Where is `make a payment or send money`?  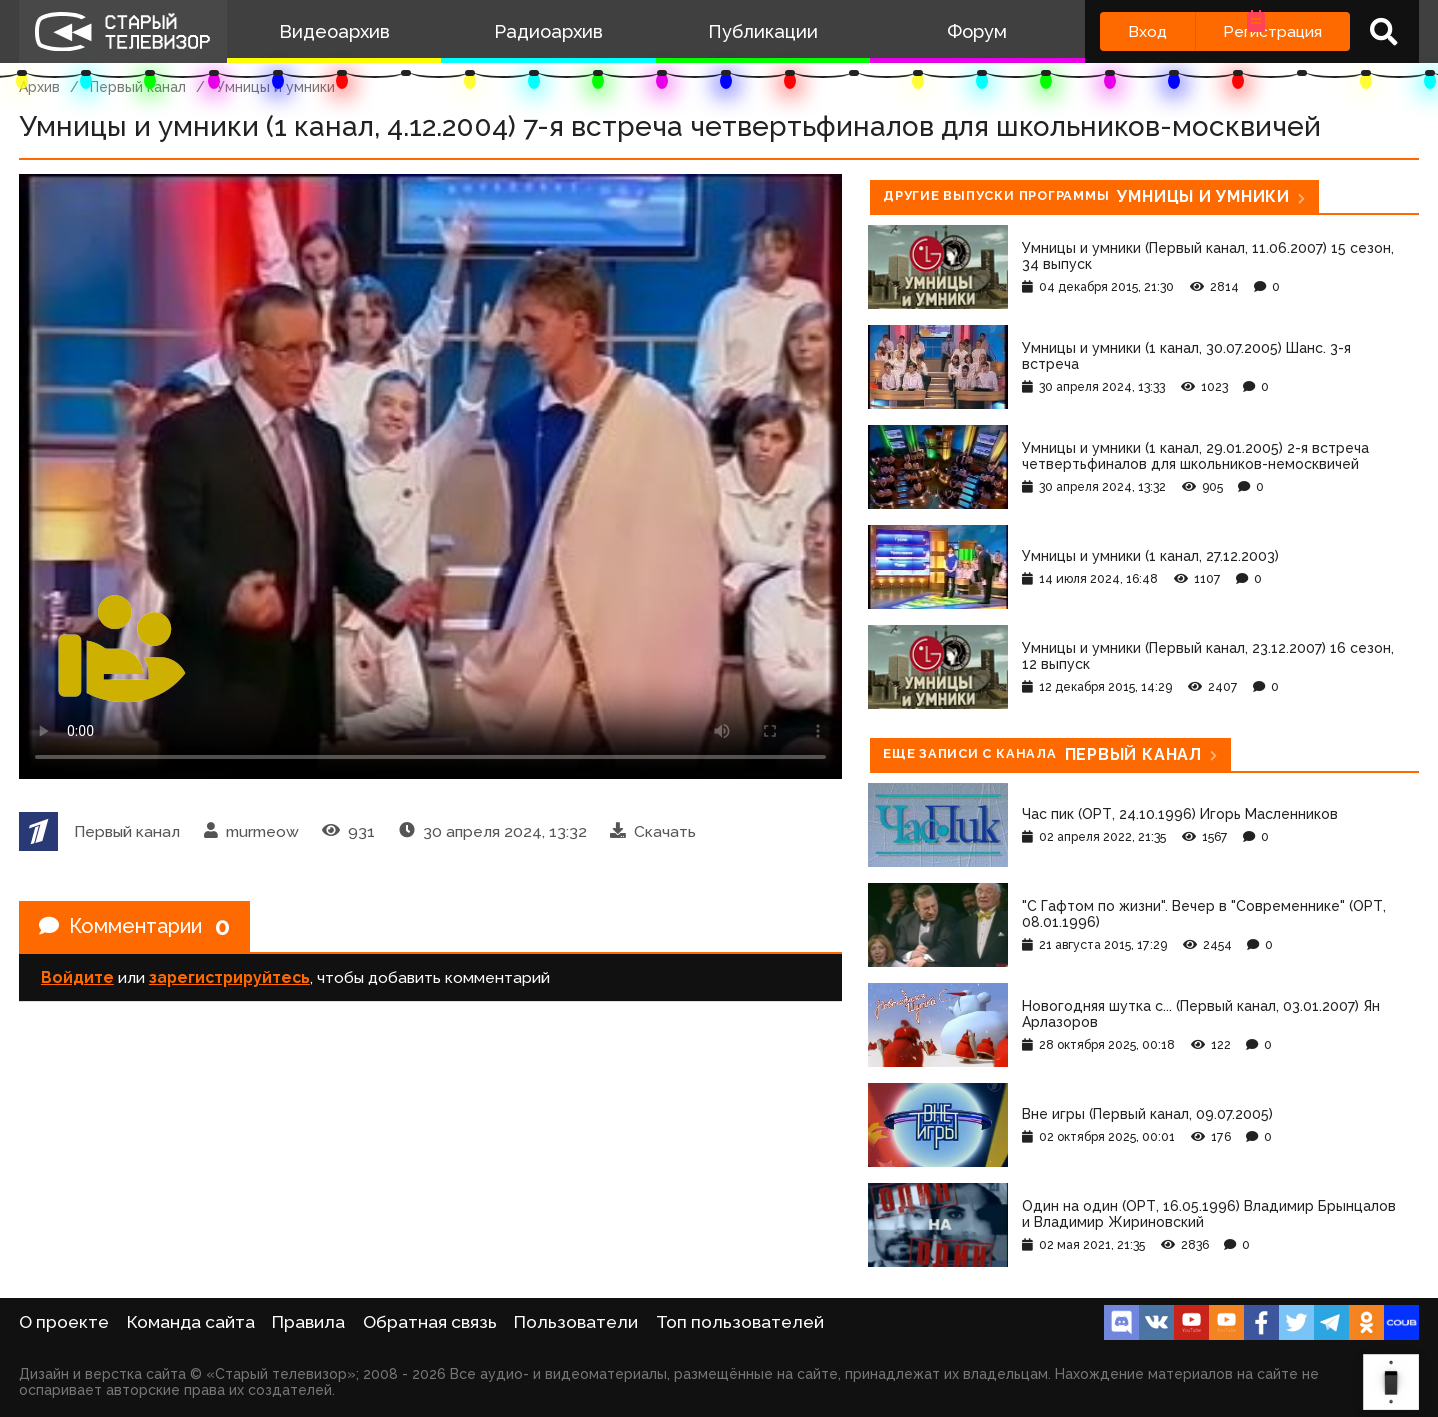 make a payment or send money is located at coordinates (120, 651).